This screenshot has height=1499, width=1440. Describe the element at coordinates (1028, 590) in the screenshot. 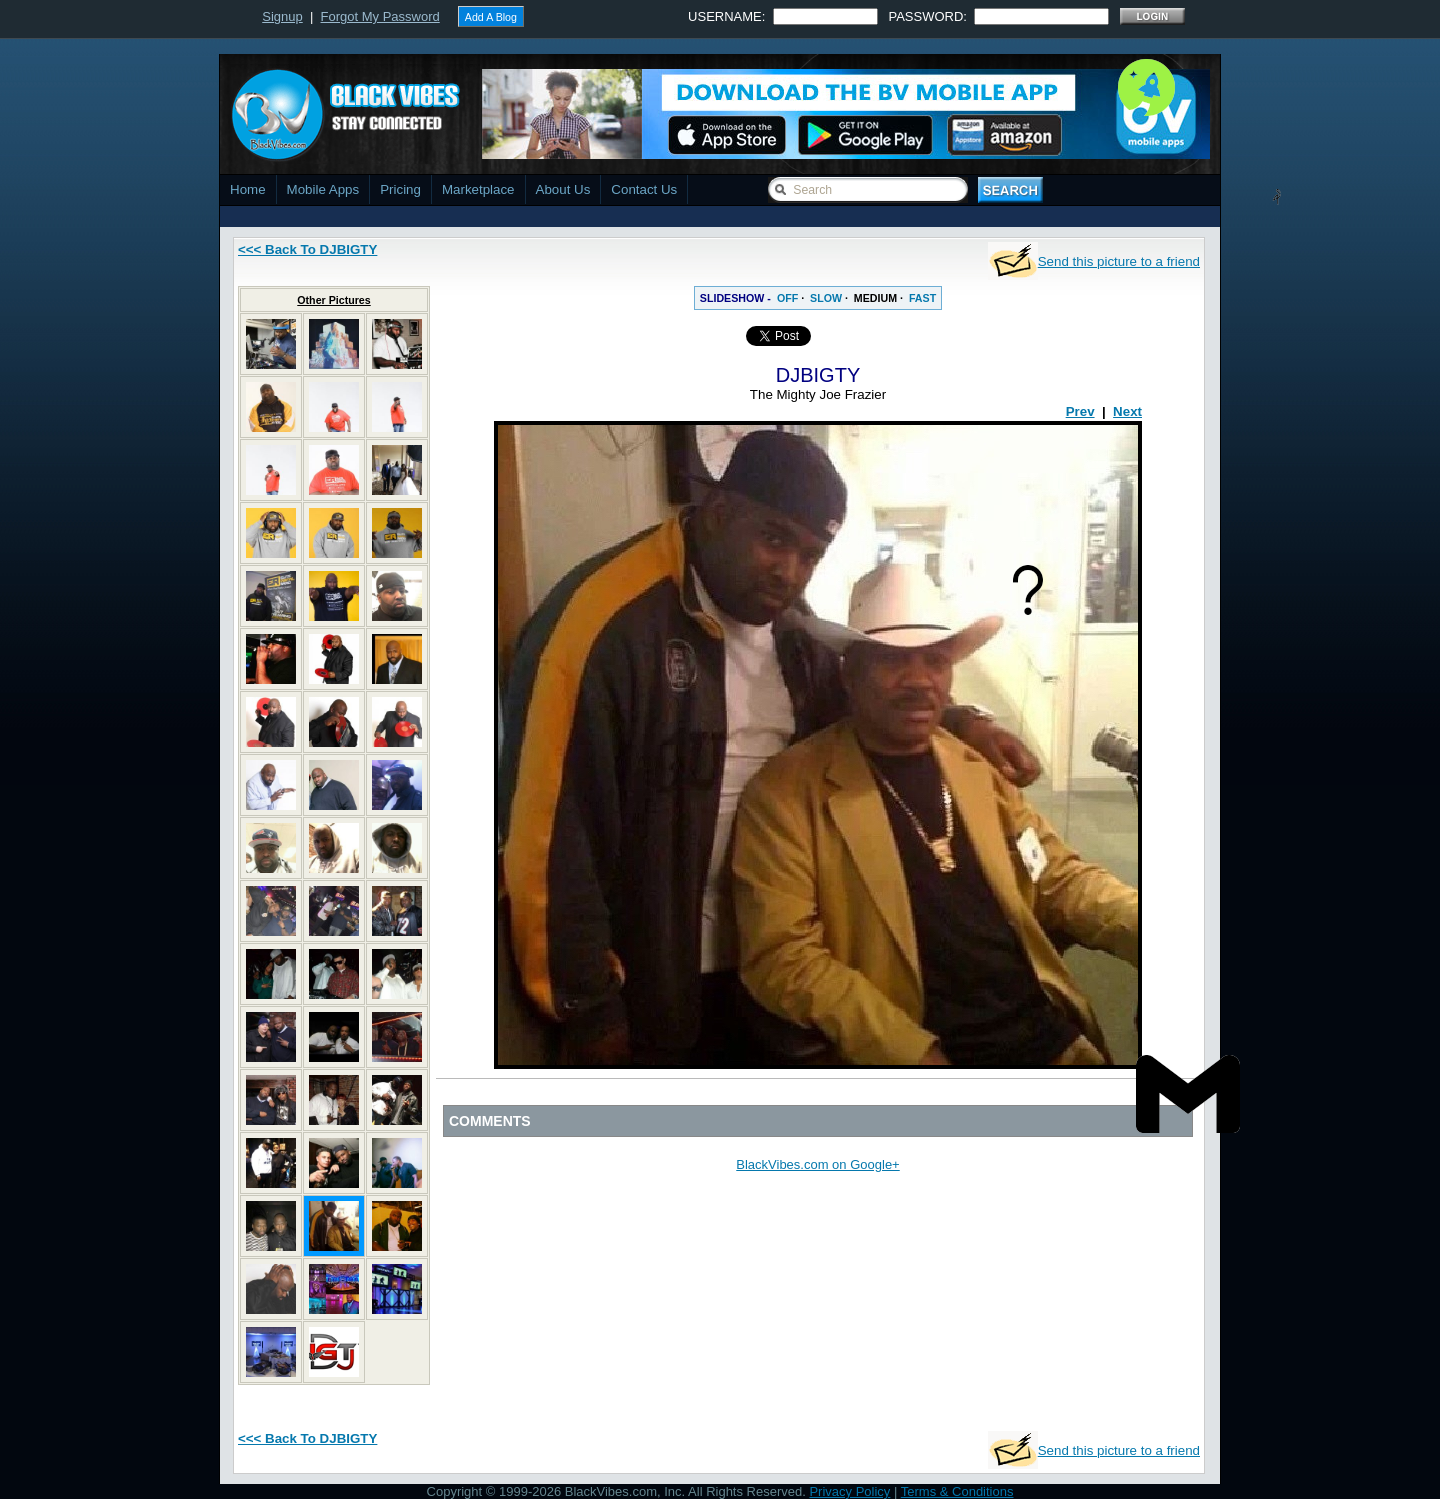

I see `access help or support information` at that location.